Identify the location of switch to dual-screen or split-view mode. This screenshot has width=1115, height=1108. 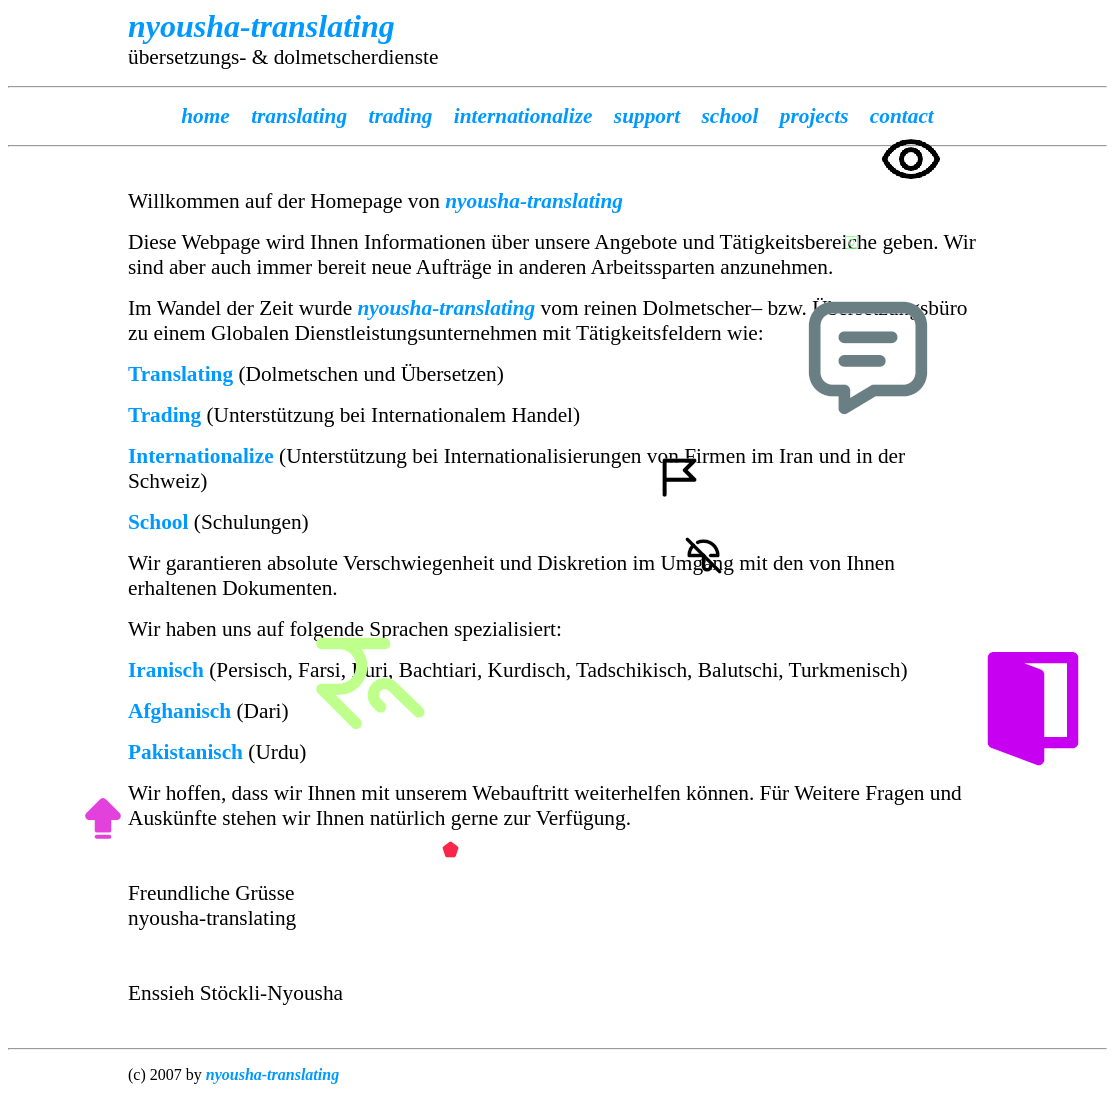
(1033, 703).